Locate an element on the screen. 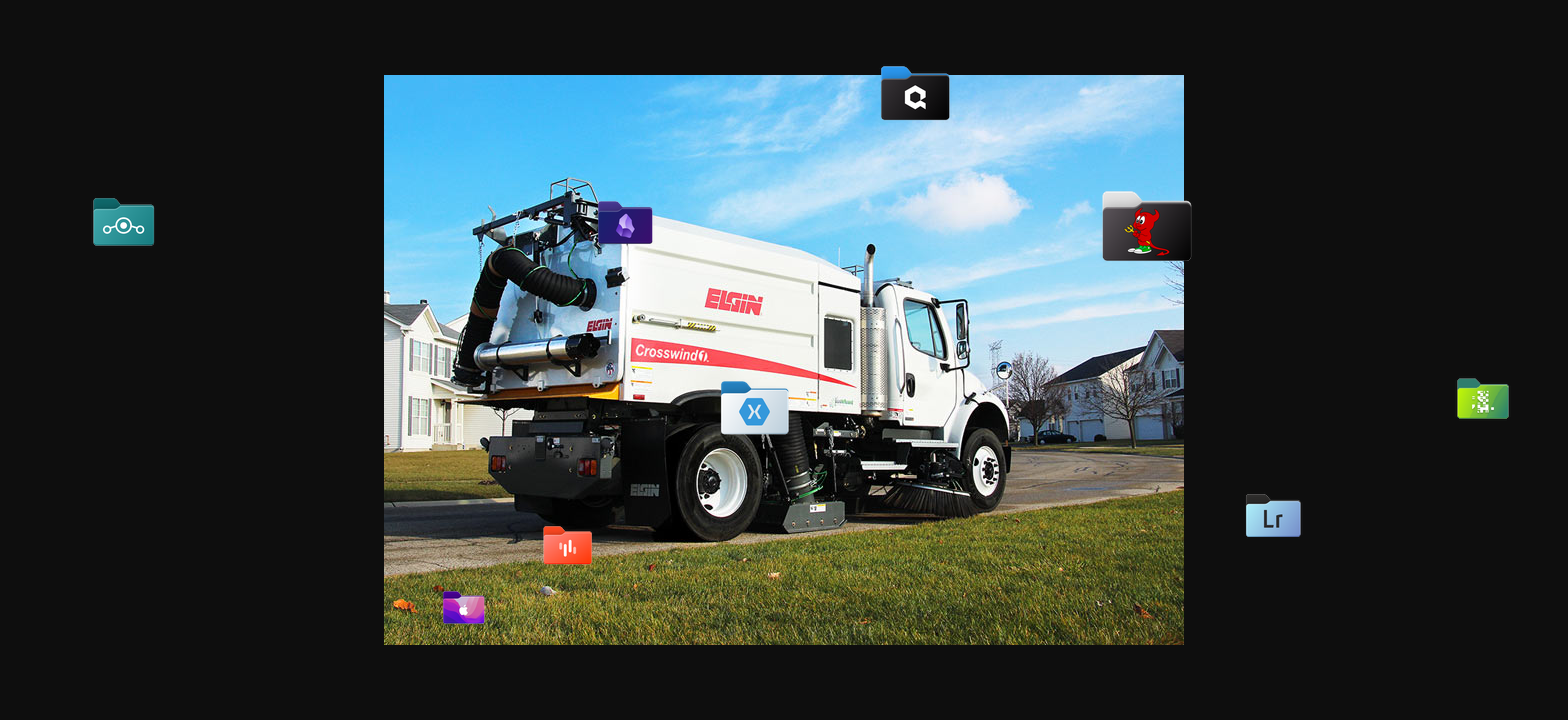 This screenshot has width=1568, height=720. open folder containing Adobe Lightroom files is located at coordinates (1273, 517).